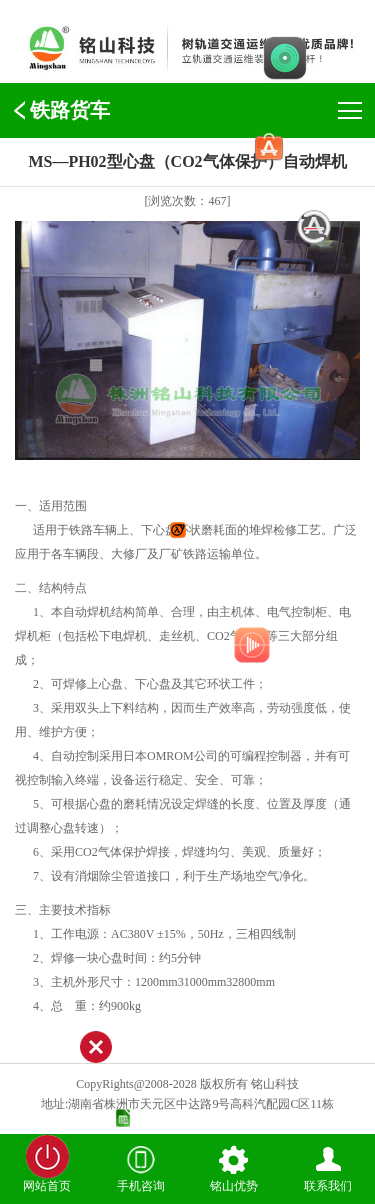 The width and height of the screenshot is (375, 1204). I want to click on open the software update manager, so click(314, 227).